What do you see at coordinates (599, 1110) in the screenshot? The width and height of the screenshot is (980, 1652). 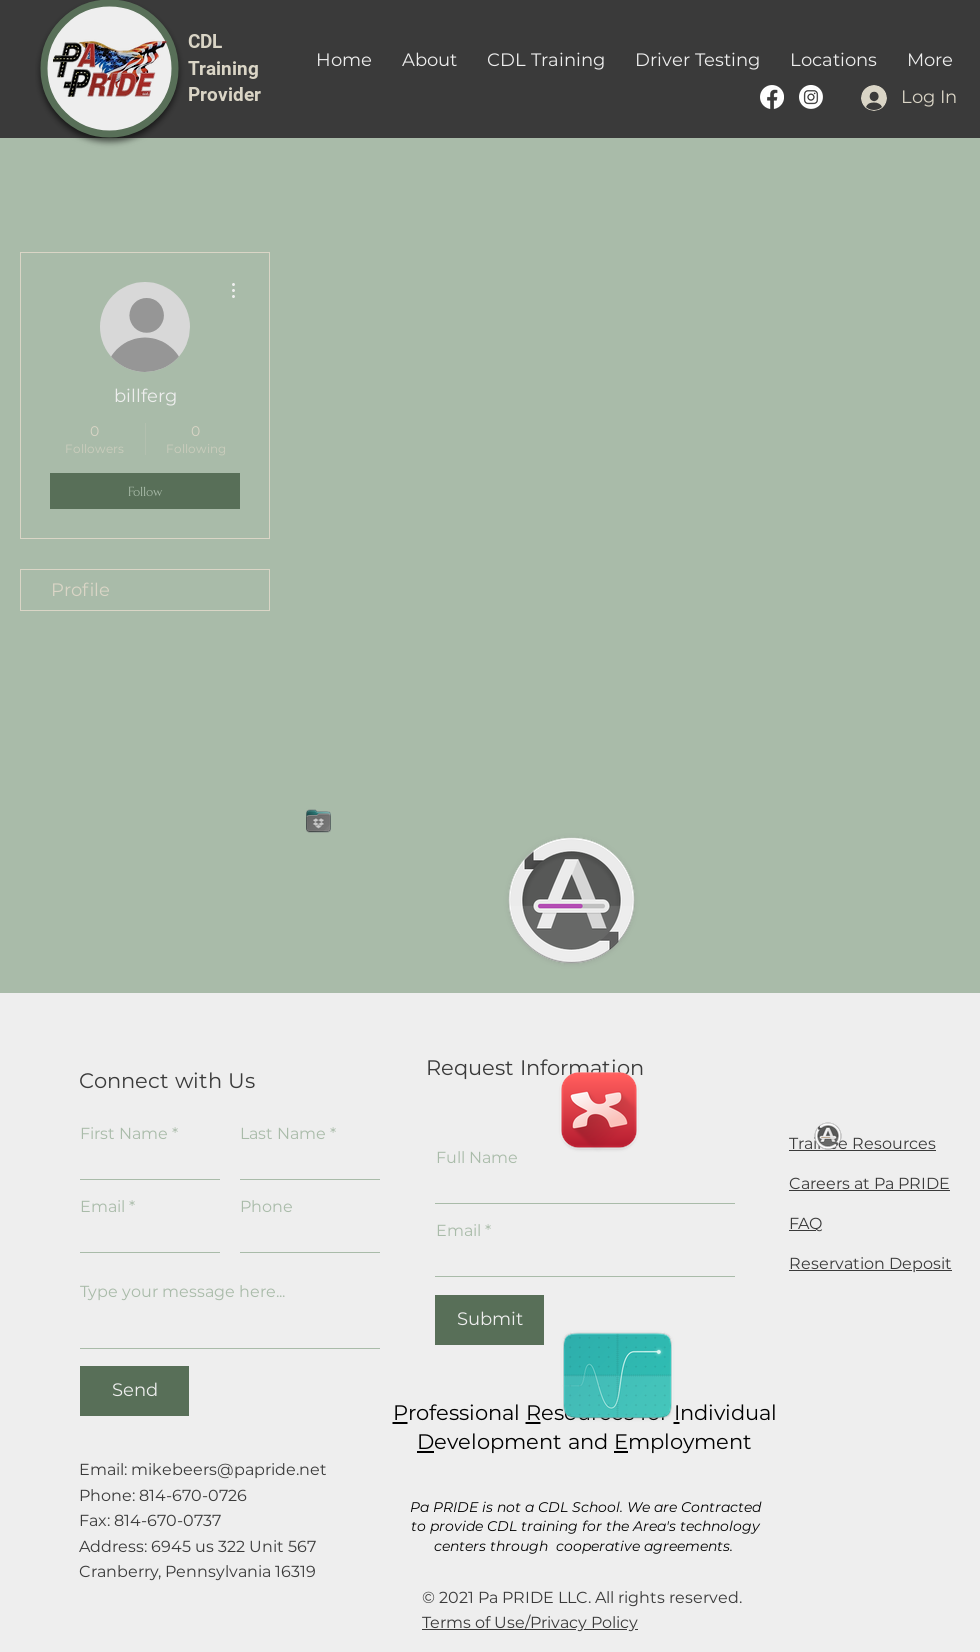 I see `open xmind mind mapping application` at bounding box center [599, 1110].